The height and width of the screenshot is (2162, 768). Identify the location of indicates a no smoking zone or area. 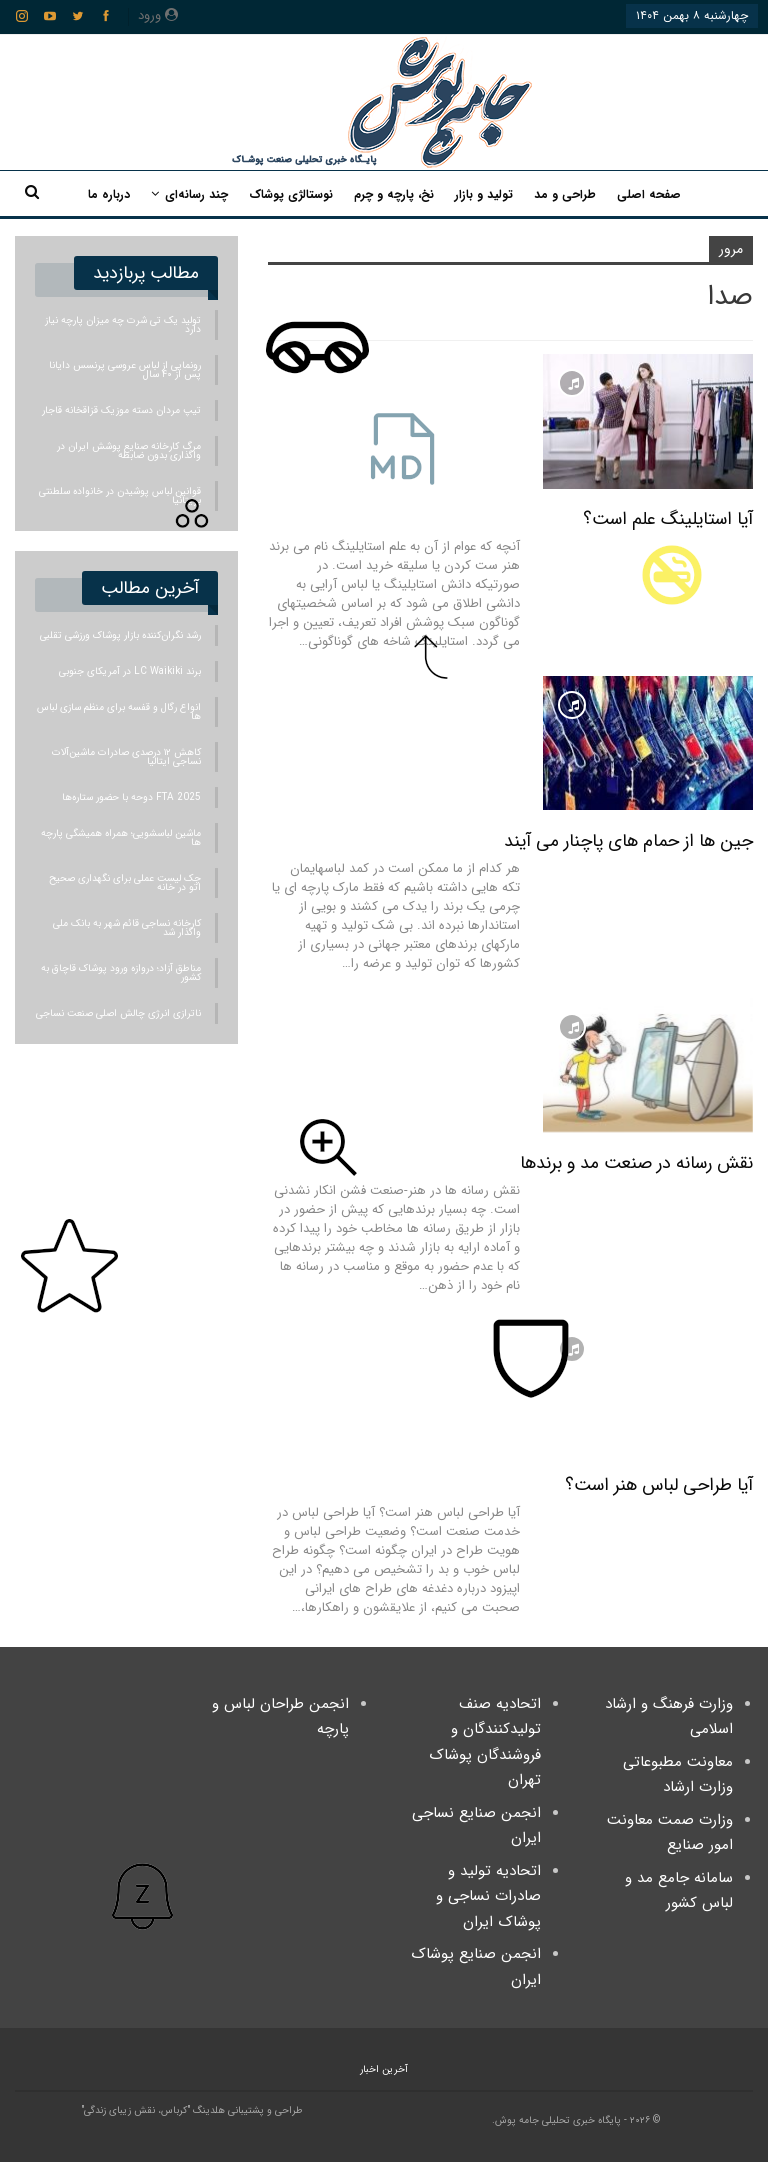
(672, 575).